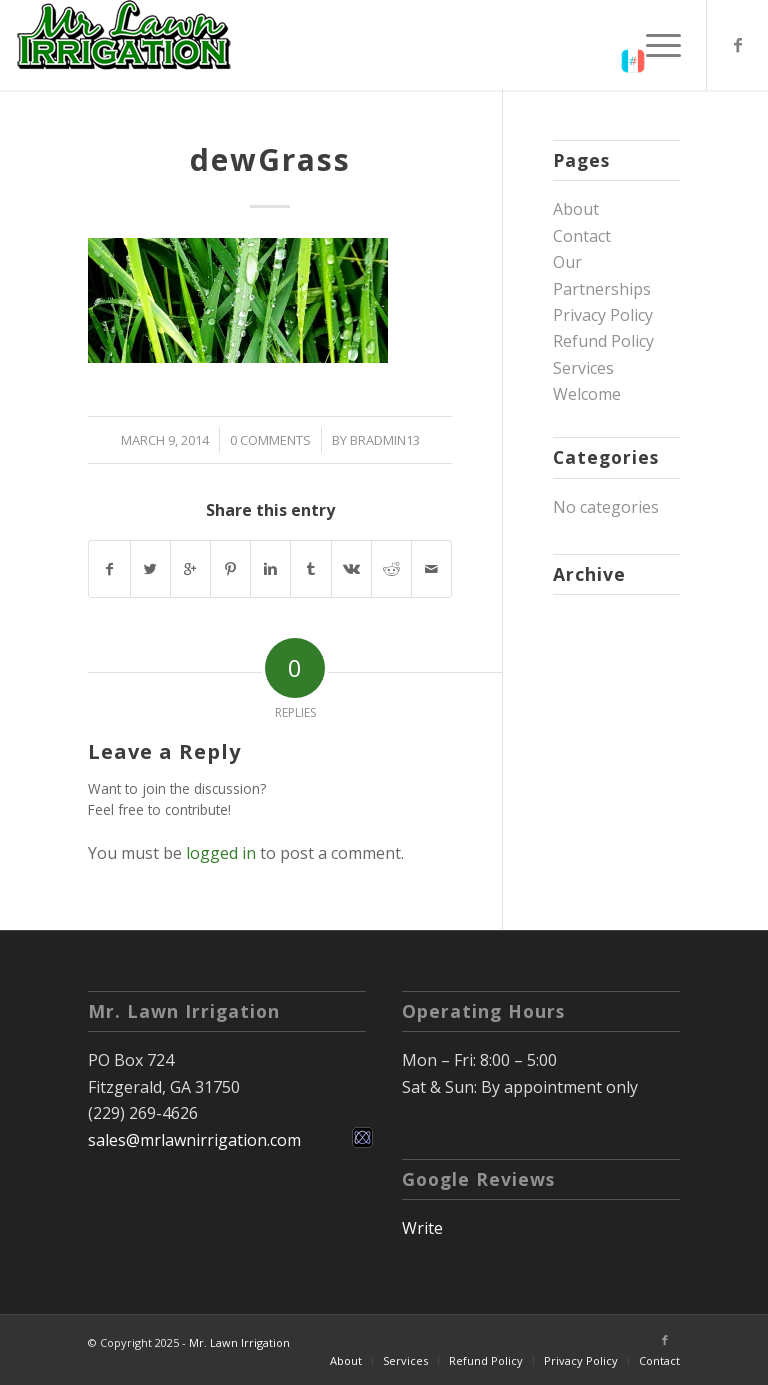 The image size is (768, 1385). What do you see at coordinates (362, 1137) in the screenshot?
I see `open ladybird web browser` at bounding box center [362, 1137].